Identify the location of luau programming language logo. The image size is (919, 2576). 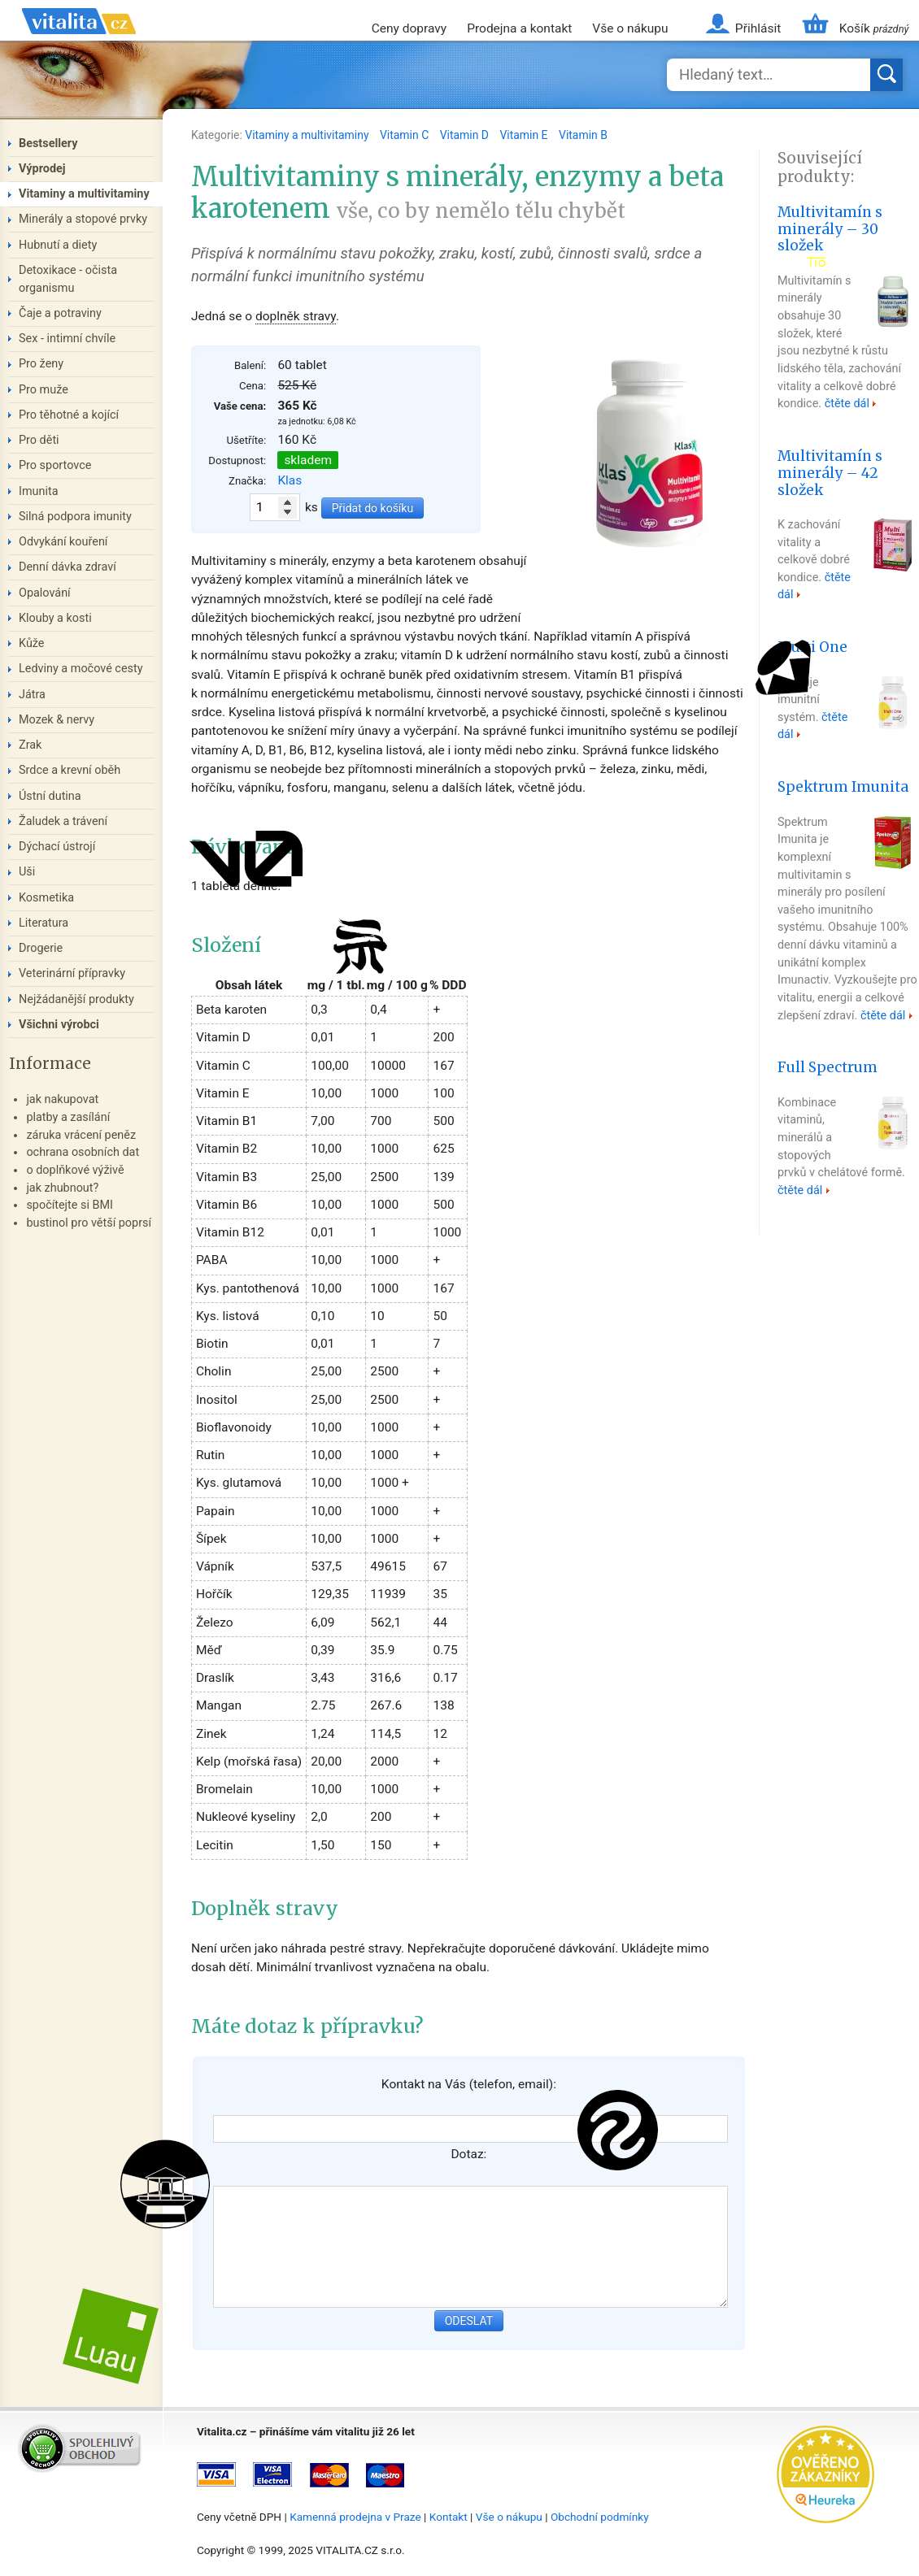
(111, 2336).